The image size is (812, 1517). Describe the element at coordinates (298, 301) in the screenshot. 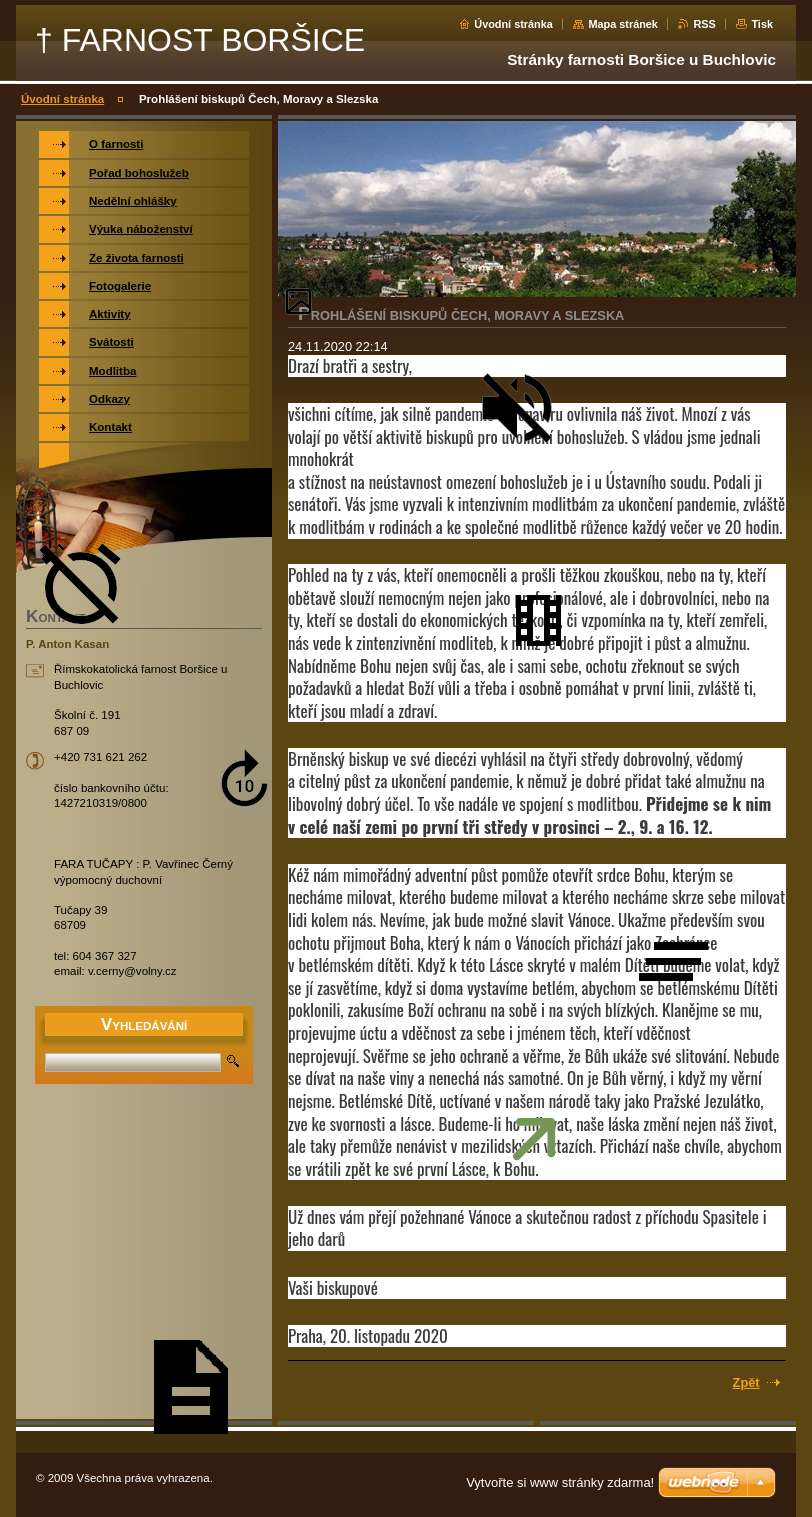

I see `view image or photo` at that location.